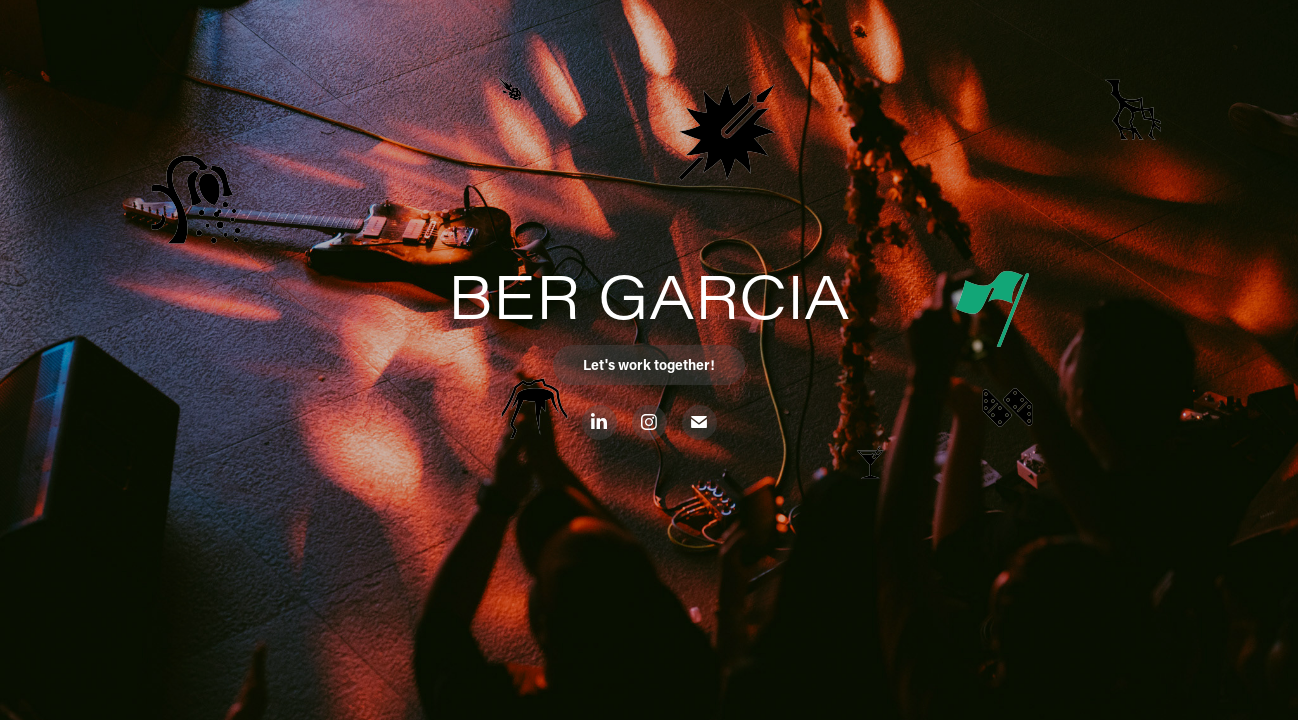  I want to click on indicates pollen or allergen levels in weather app, so click(196, 199).